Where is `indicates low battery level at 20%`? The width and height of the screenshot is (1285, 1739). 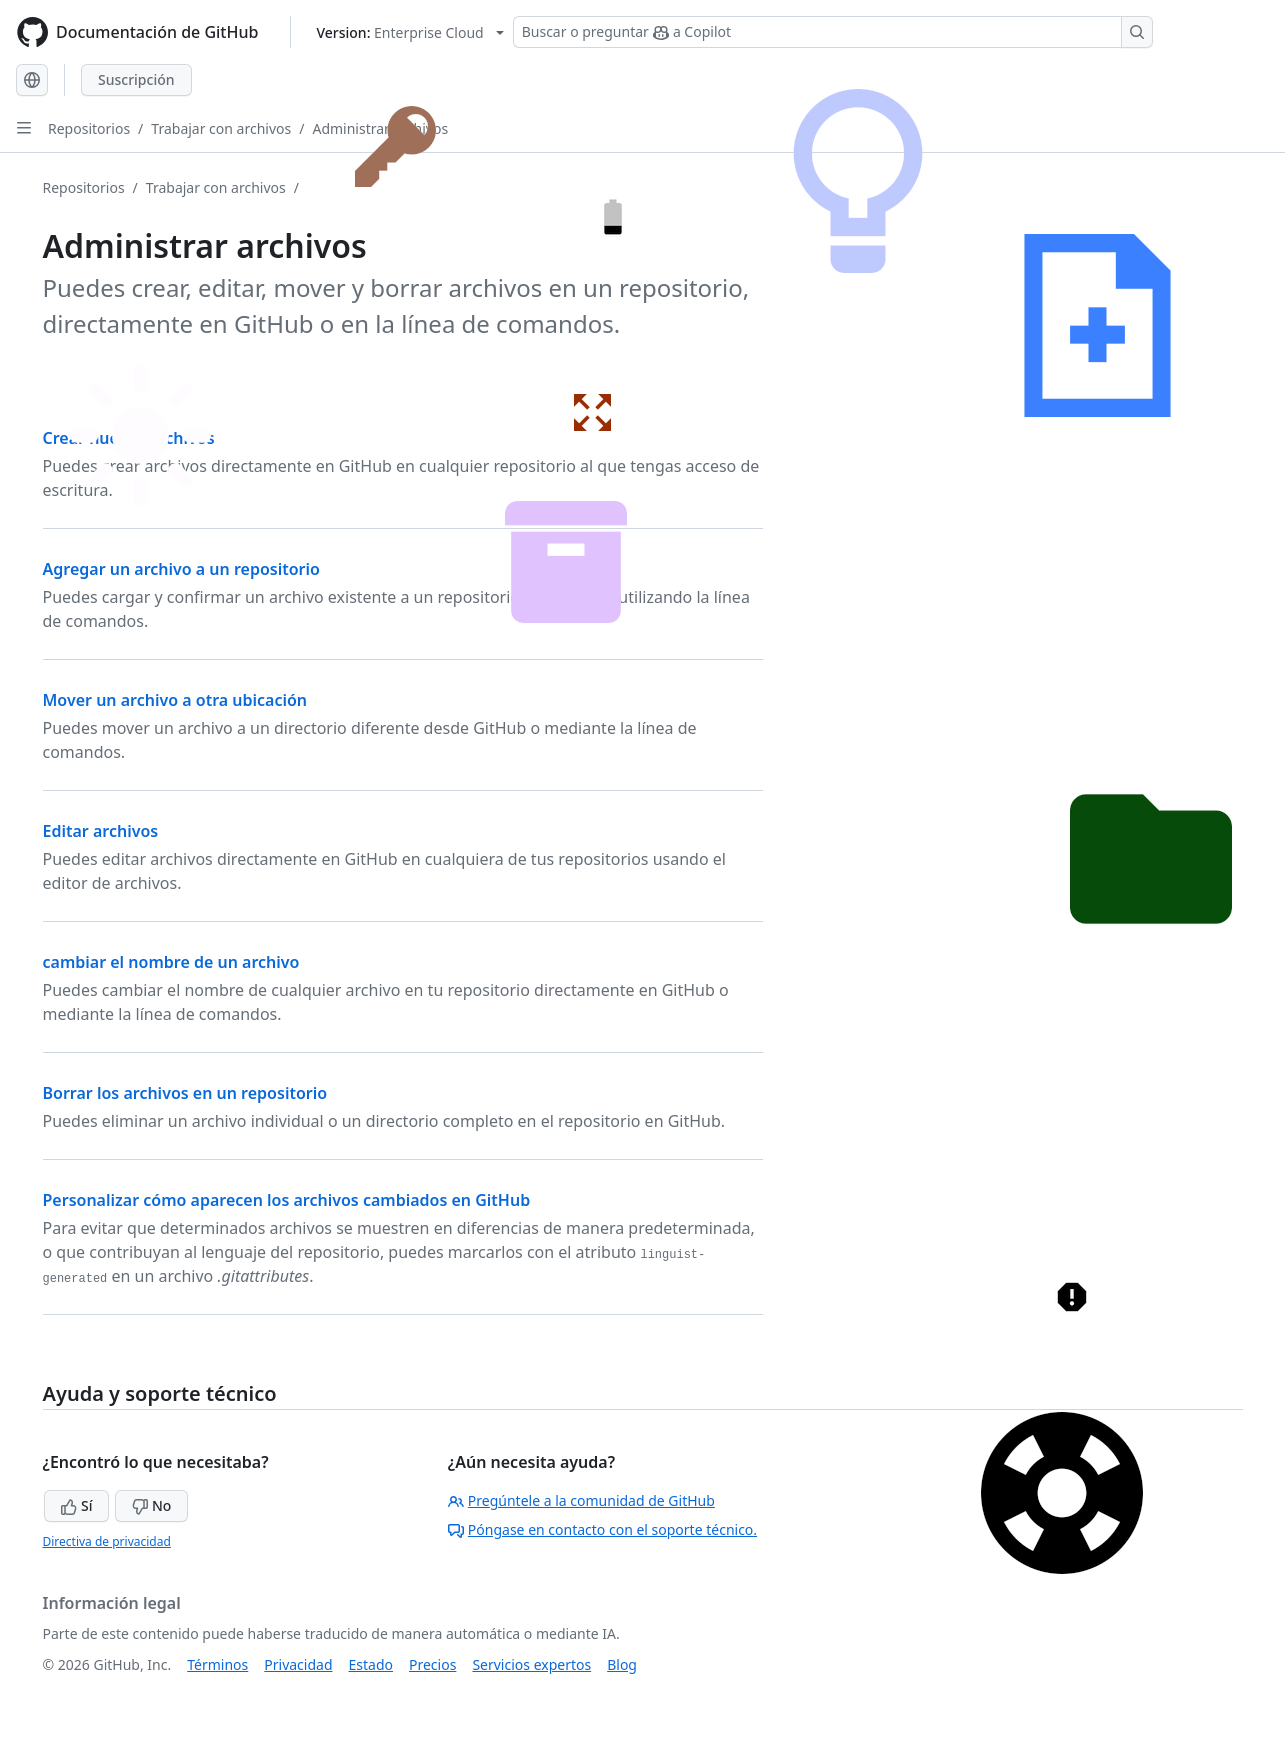 indicates low battery level at 20% is located at coordinates (613, 217).